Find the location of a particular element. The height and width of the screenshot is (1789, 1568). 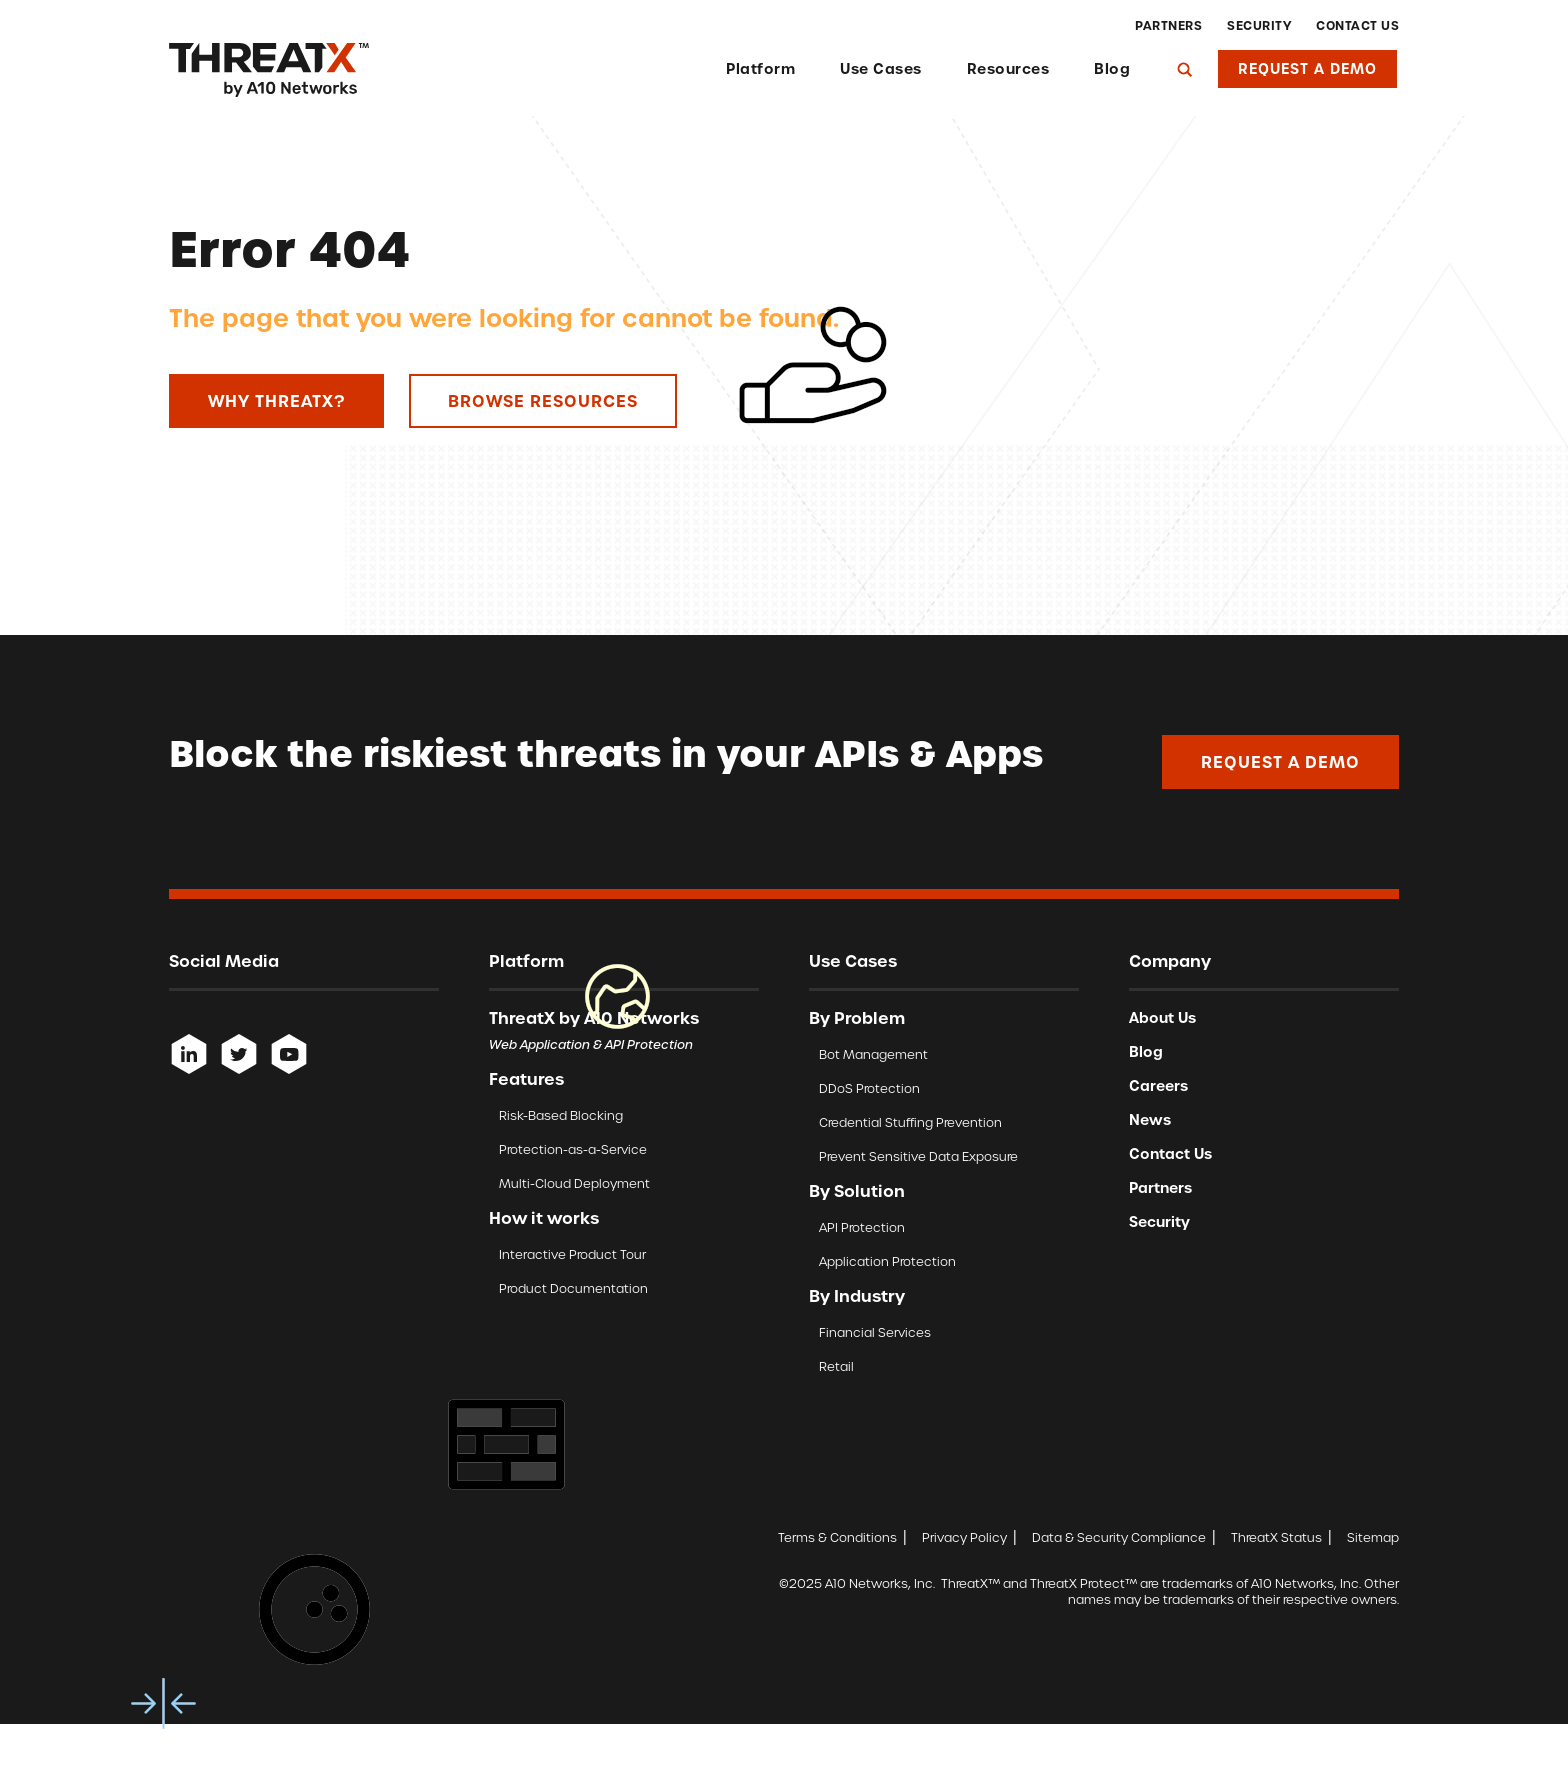

collapse or compress content horizontally is located at coordinates (163, 1703).